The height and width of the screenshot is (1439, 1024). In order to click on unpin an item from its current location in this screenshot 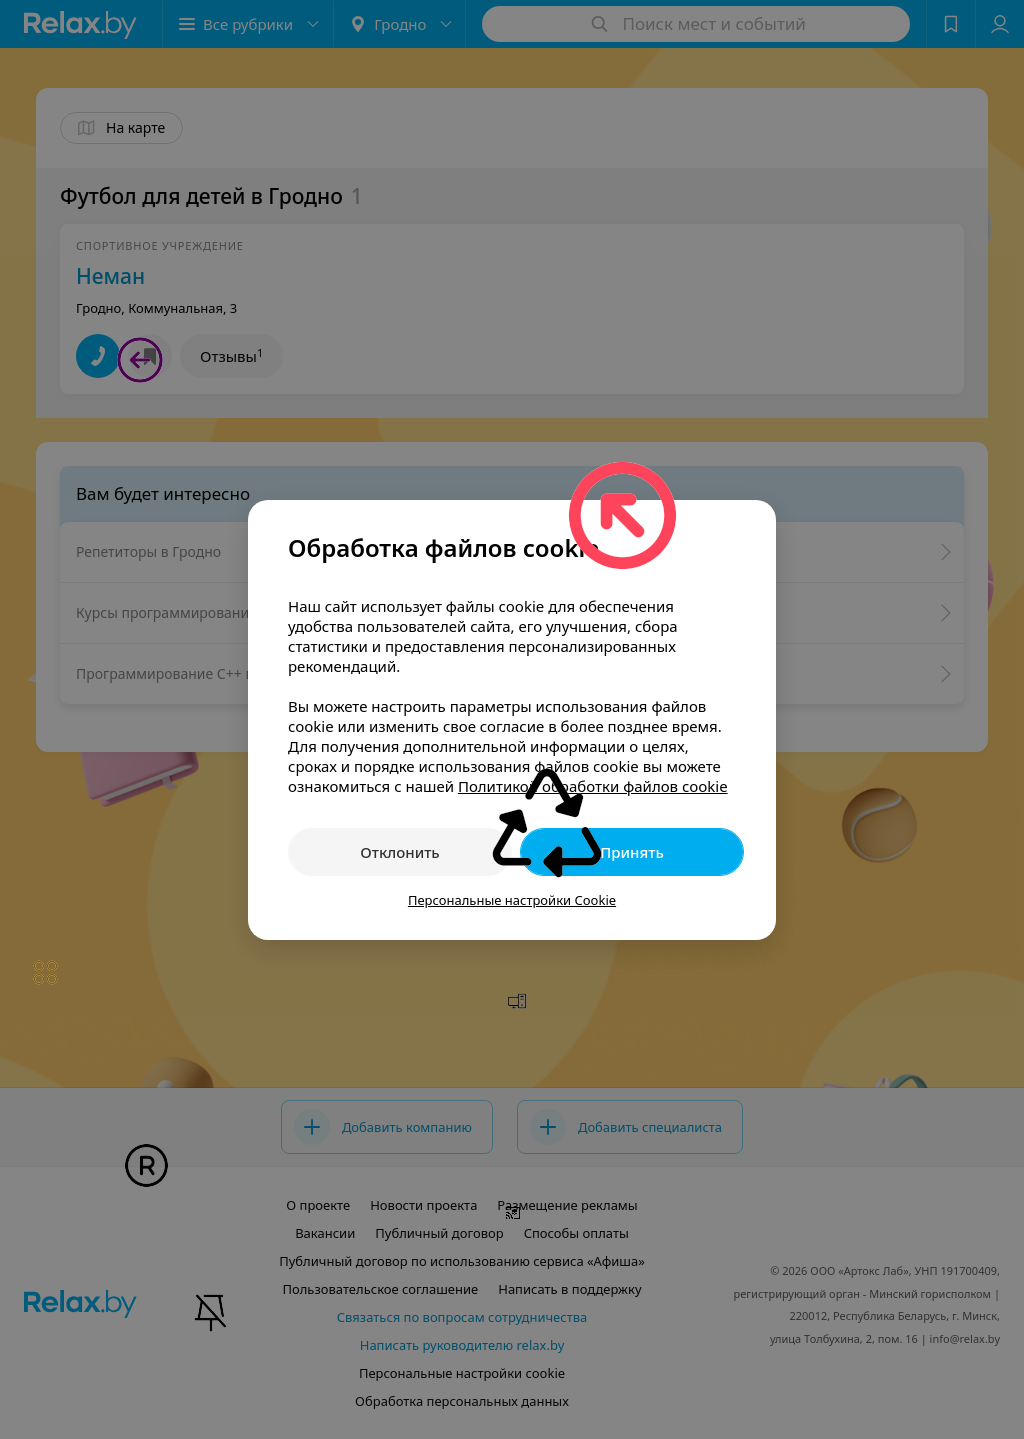, I will do `click(211, 1311)`.